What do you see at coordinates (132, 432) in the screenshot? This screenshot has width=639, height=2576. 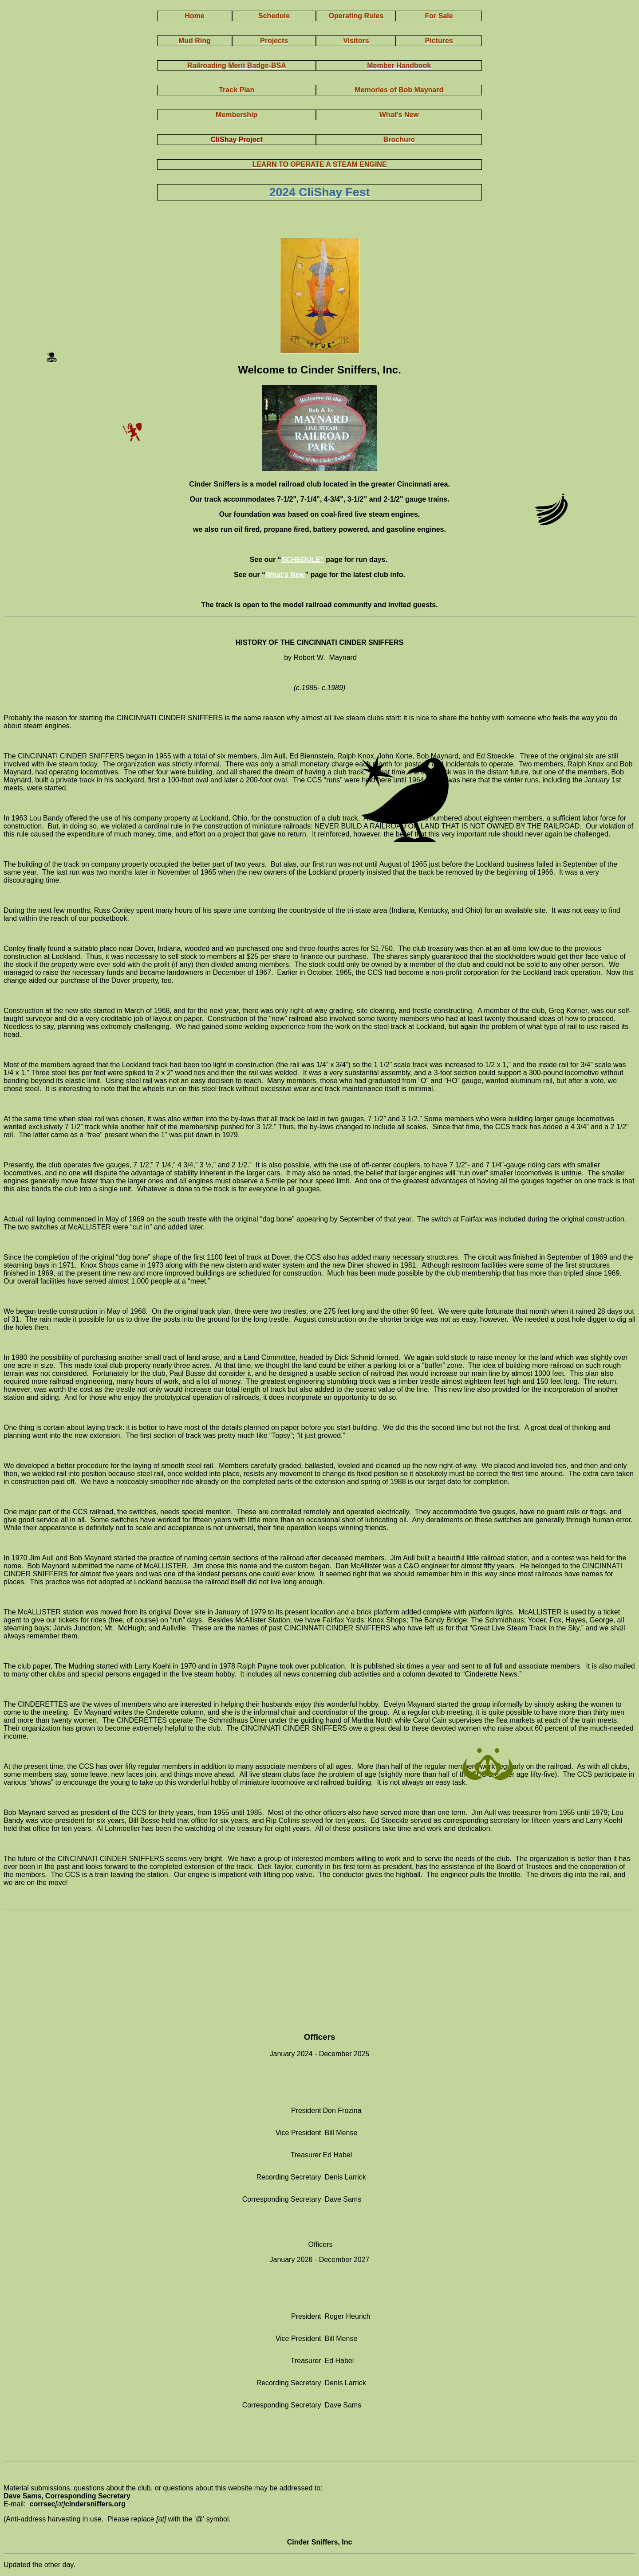 I see `select female warrior character class` at bounding box center [132, 432].